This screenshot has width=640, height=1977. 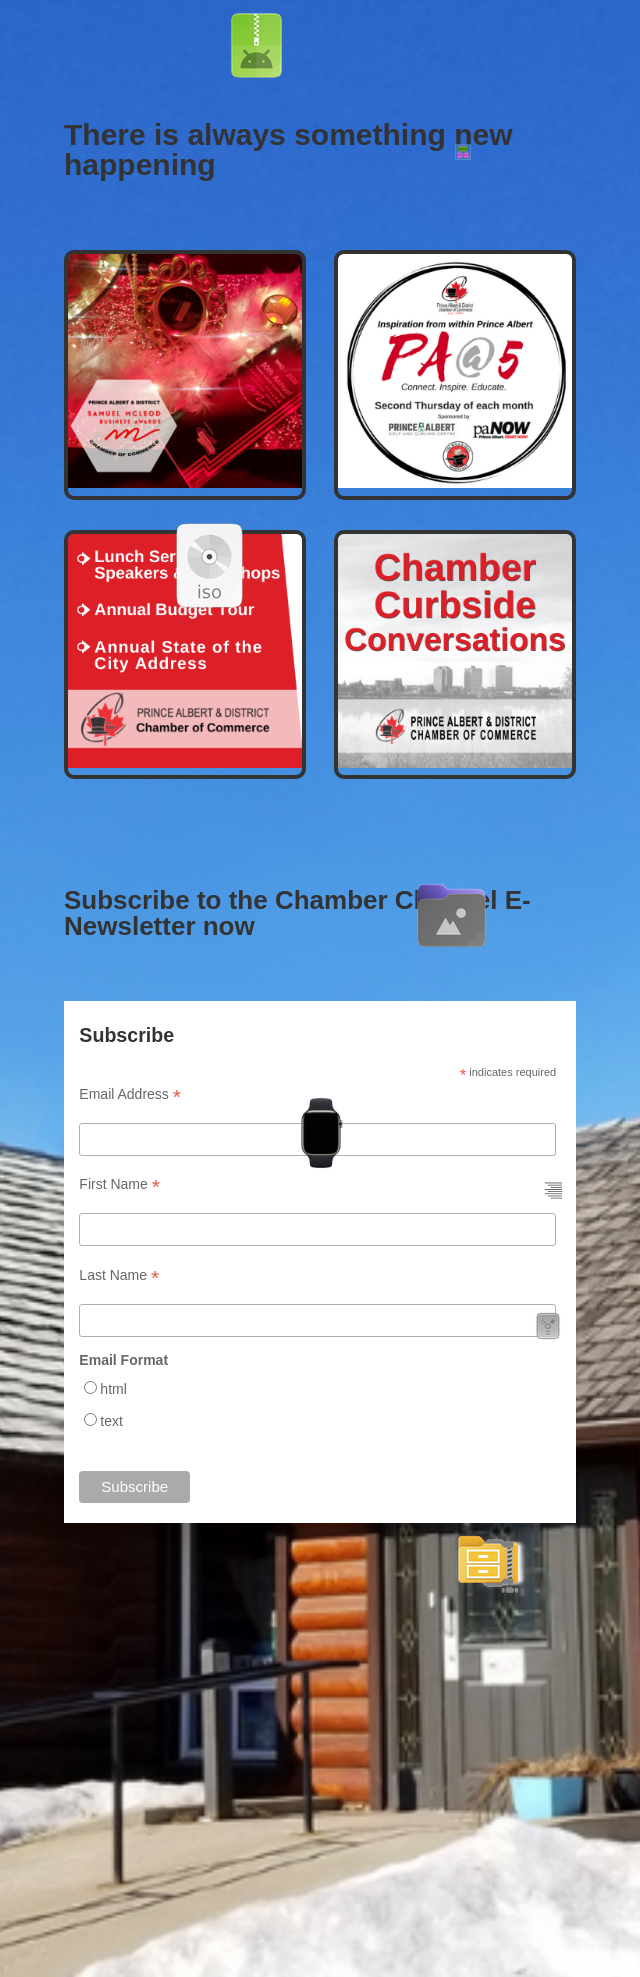 What do you see at coordinates (463, 152) in the screenshot?
I see `select all items in the current view` at bounding box center [463, 152].